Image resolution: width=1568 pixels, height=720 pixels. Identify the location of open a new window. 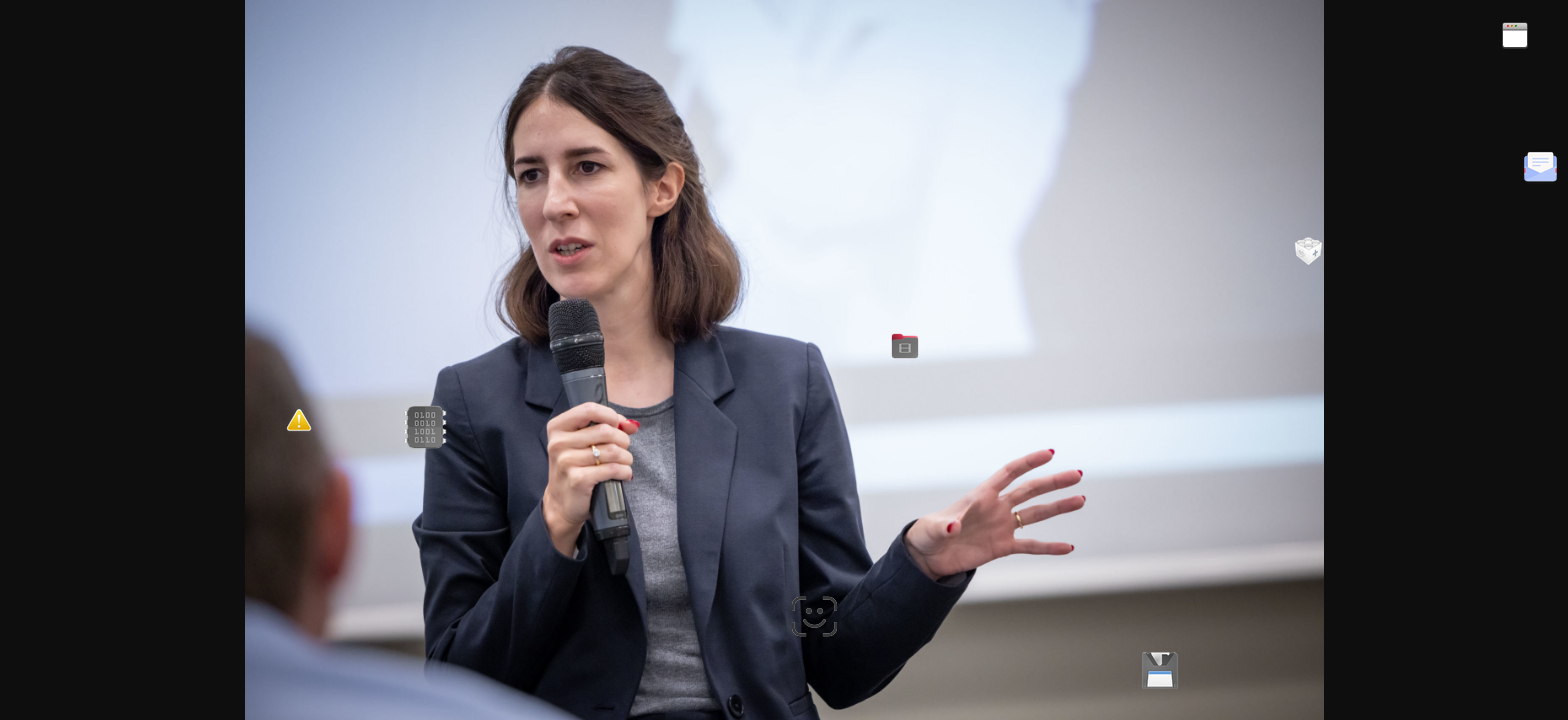
(1515, 35).